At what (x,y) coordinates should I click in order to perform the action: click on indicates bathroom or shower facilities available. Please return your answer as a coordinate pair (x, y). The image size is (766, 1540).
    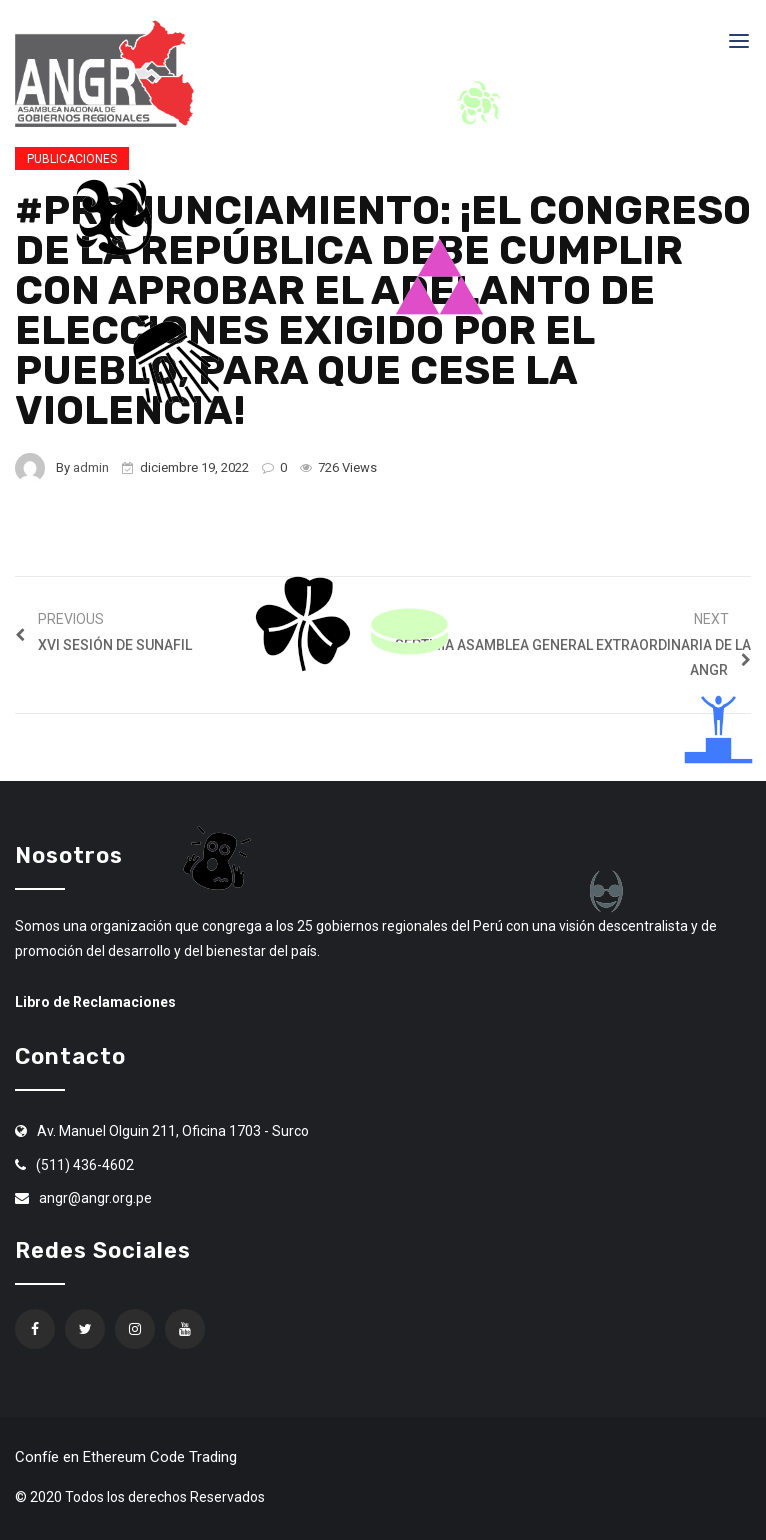
    Looking at the image, I should click on (175, 359).